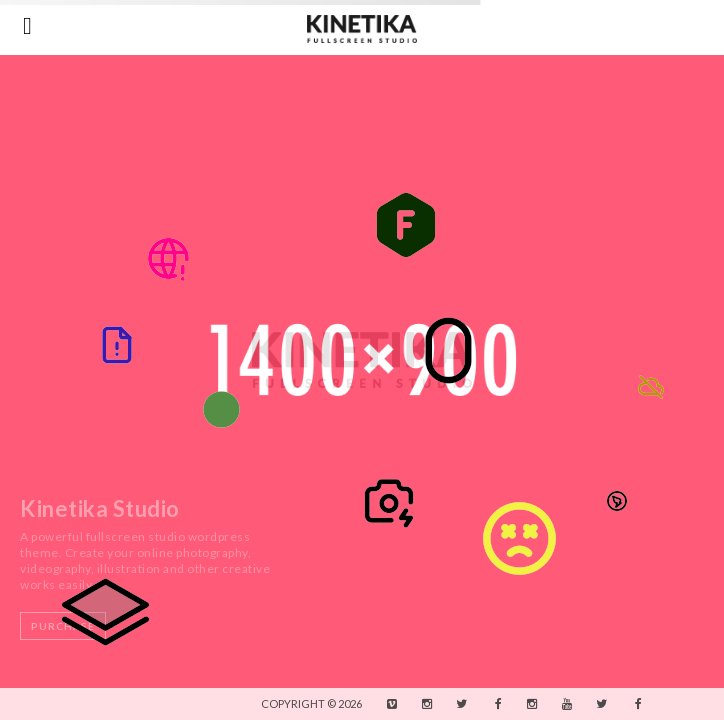  What do you see at coordinates (117, 345) in the screenshot?
I see `indicates a file with an error or warning` at bounding box center [117, 345].